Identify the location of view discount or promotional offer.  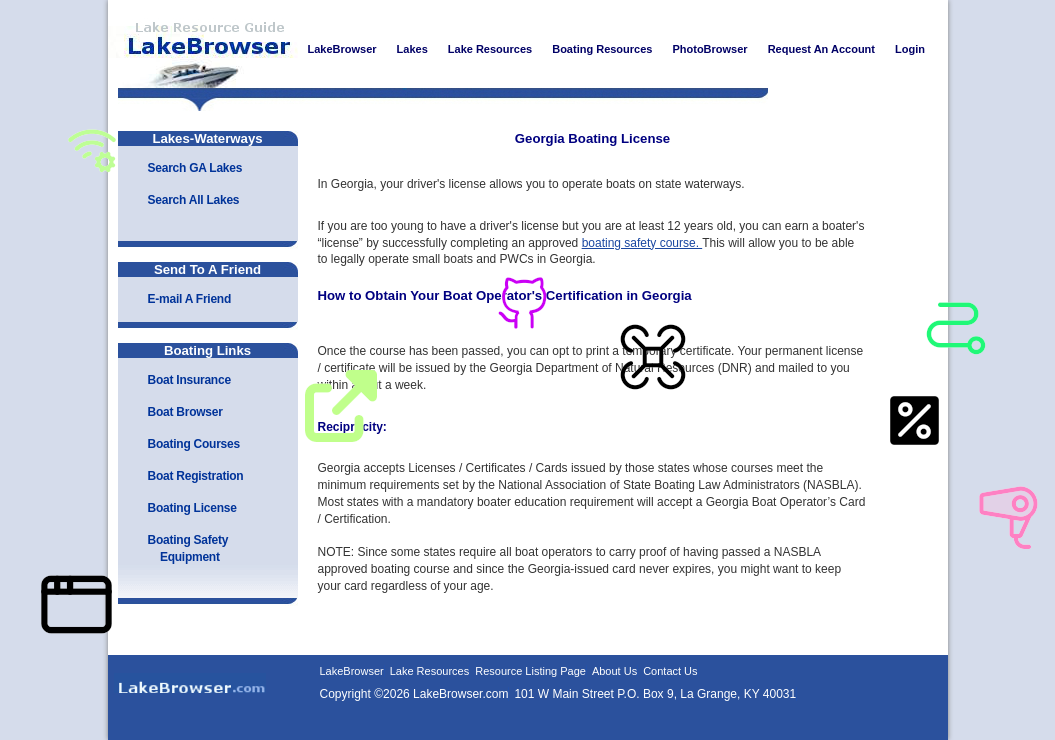
(914, 420).